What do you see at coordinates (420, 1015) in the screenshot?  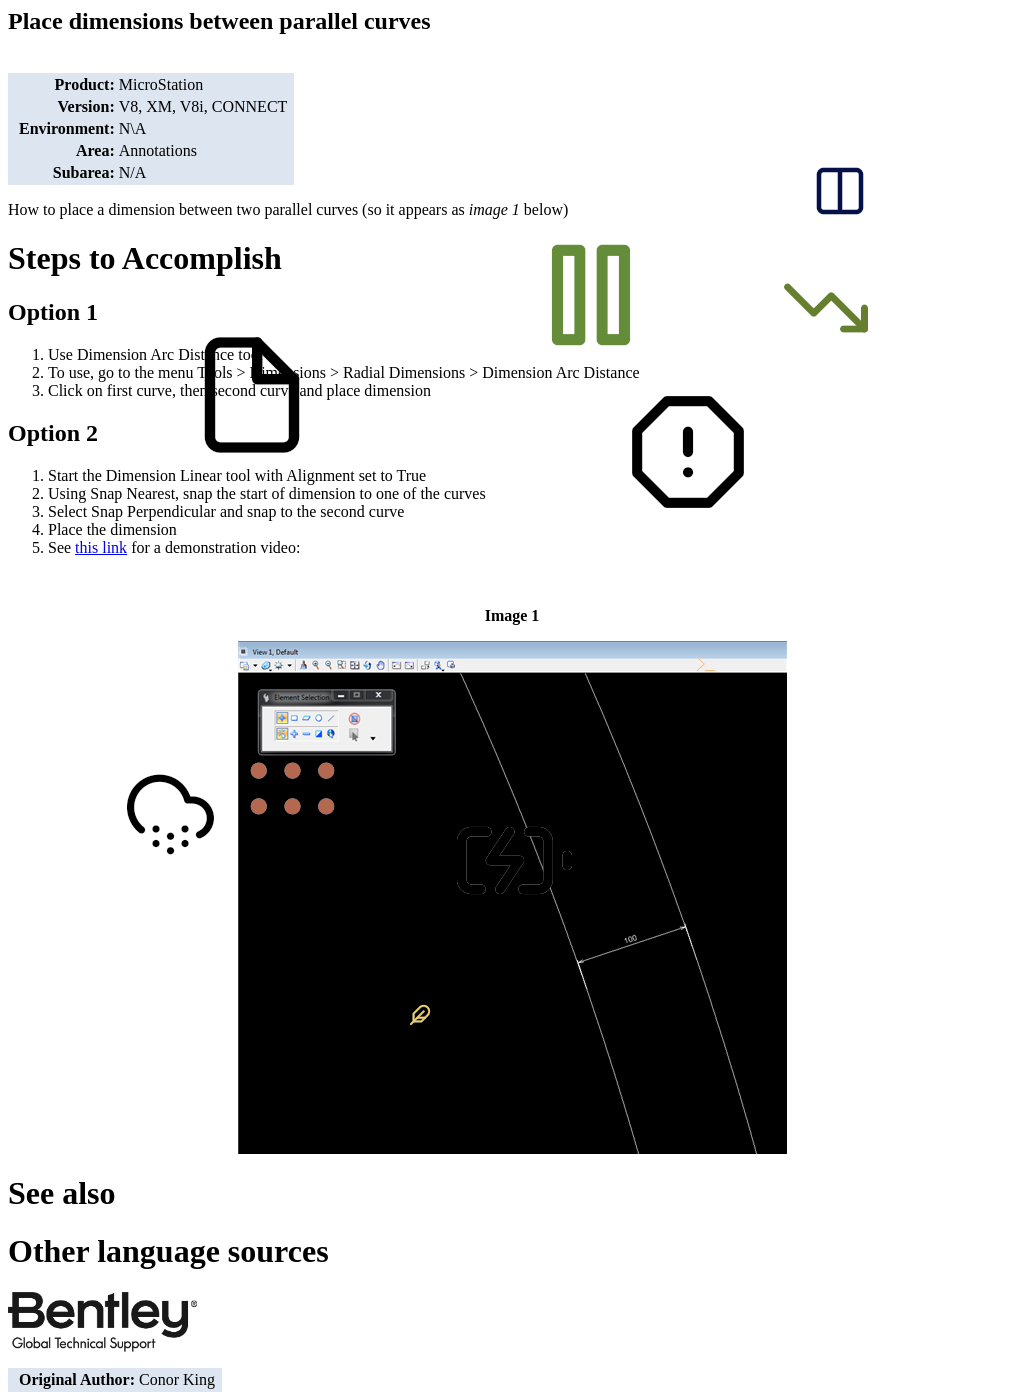 I see `compose a new message or note` at bounding box center [420, 1015].